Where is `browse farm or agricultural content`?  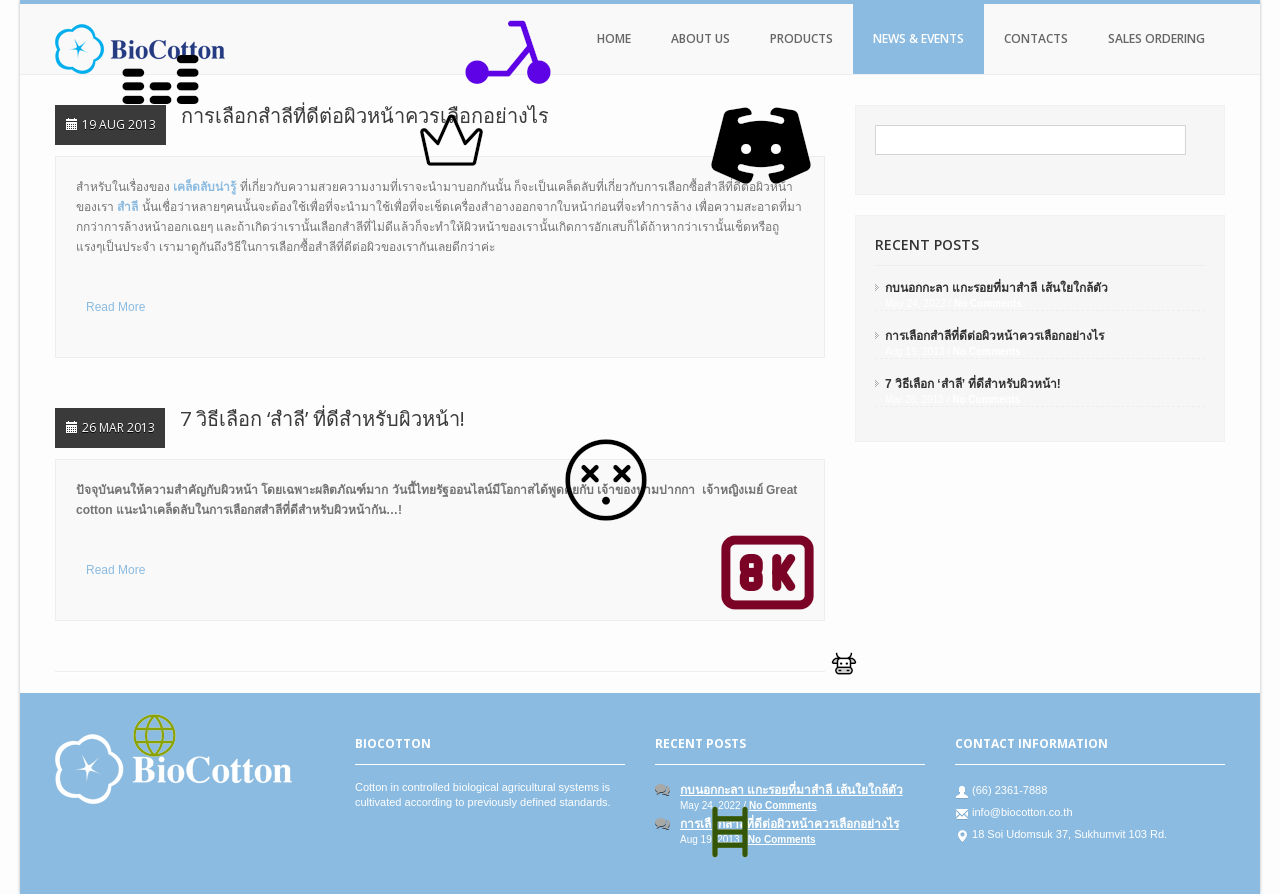 browse farm or agricultural content is located at coordinates (844, 664).